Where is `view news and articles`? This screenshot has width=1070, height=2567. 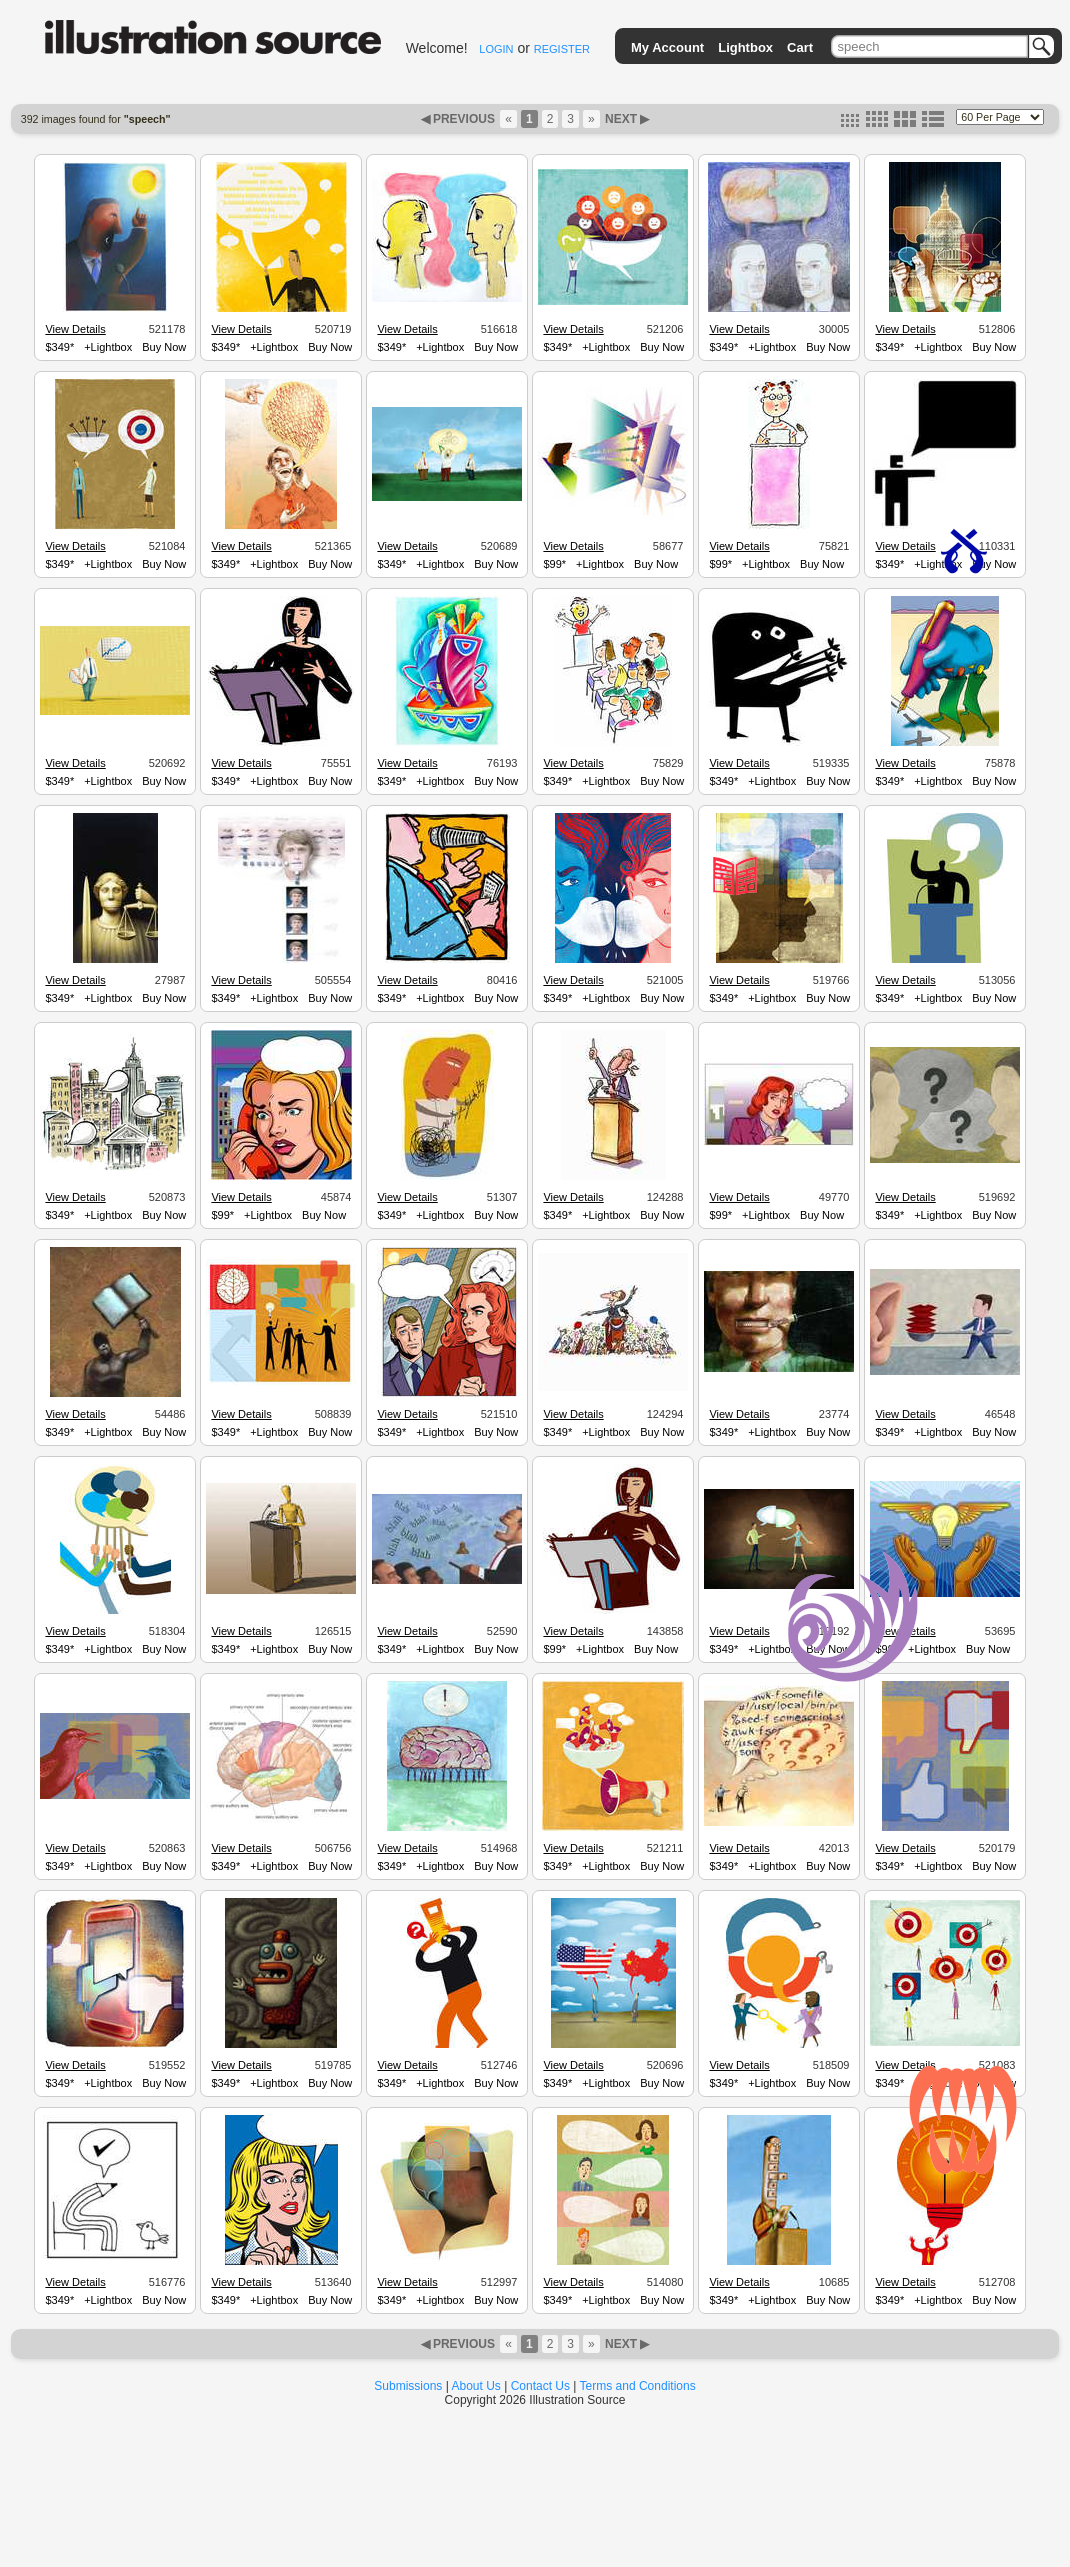
view news and articles is located at coordinates (735, 876).